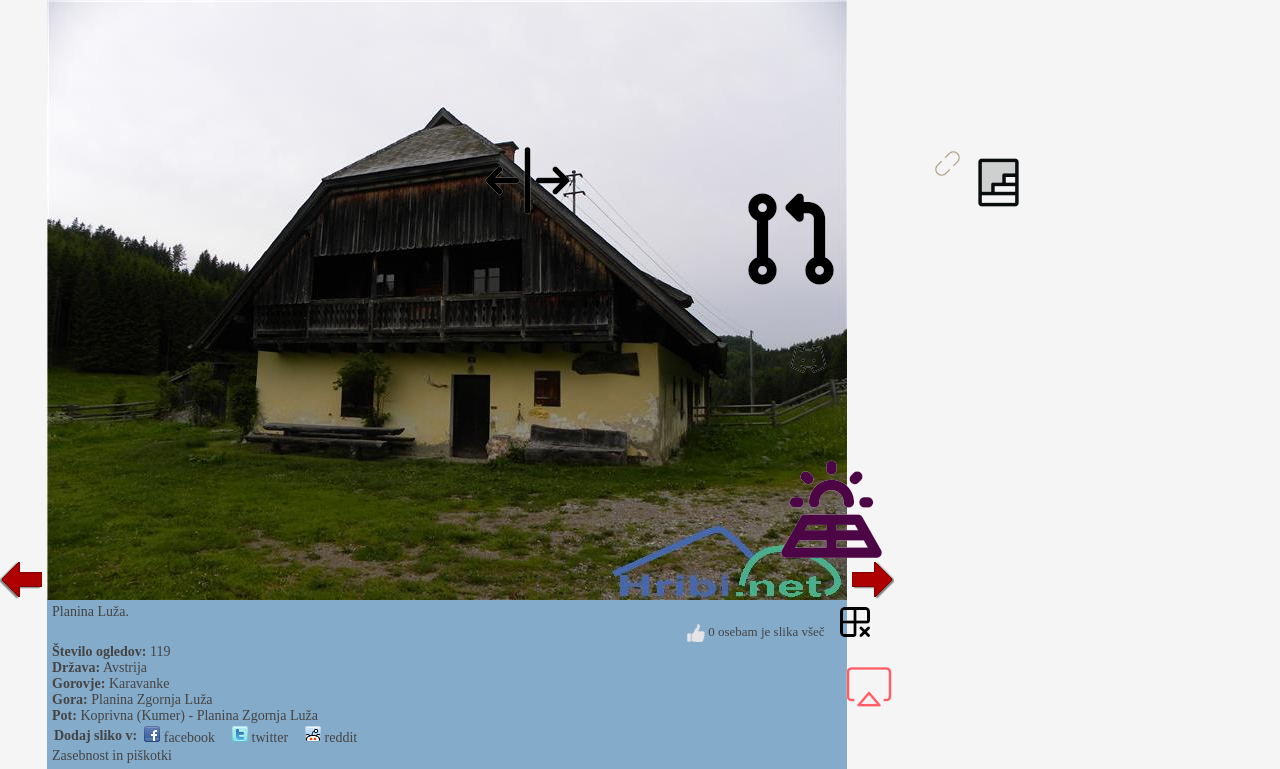  What do you see at coordinates (947, 163) in the screenshot?
I see `unlink or disconnect a URL` at bounding box center [947, 163].